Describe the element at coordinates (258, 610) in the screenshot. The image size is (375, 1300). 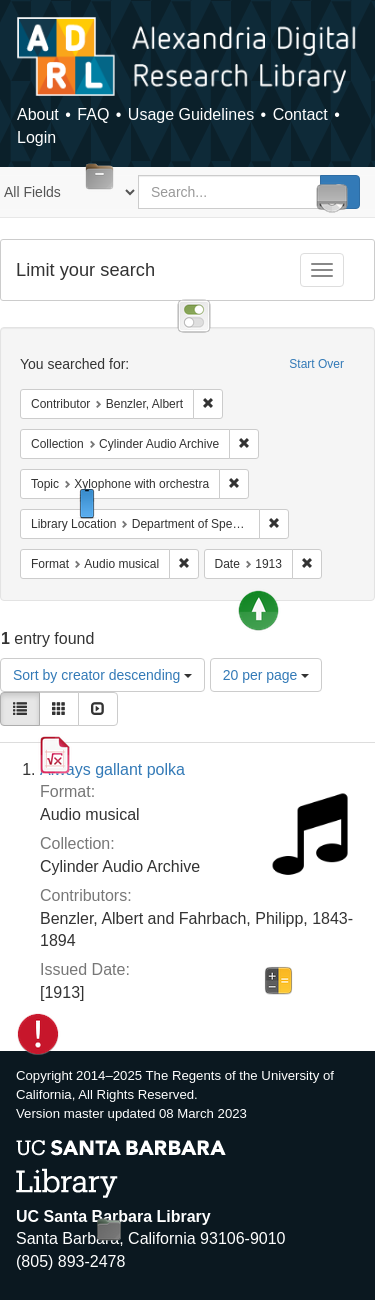
I see `indicates a software update is available` at that location.